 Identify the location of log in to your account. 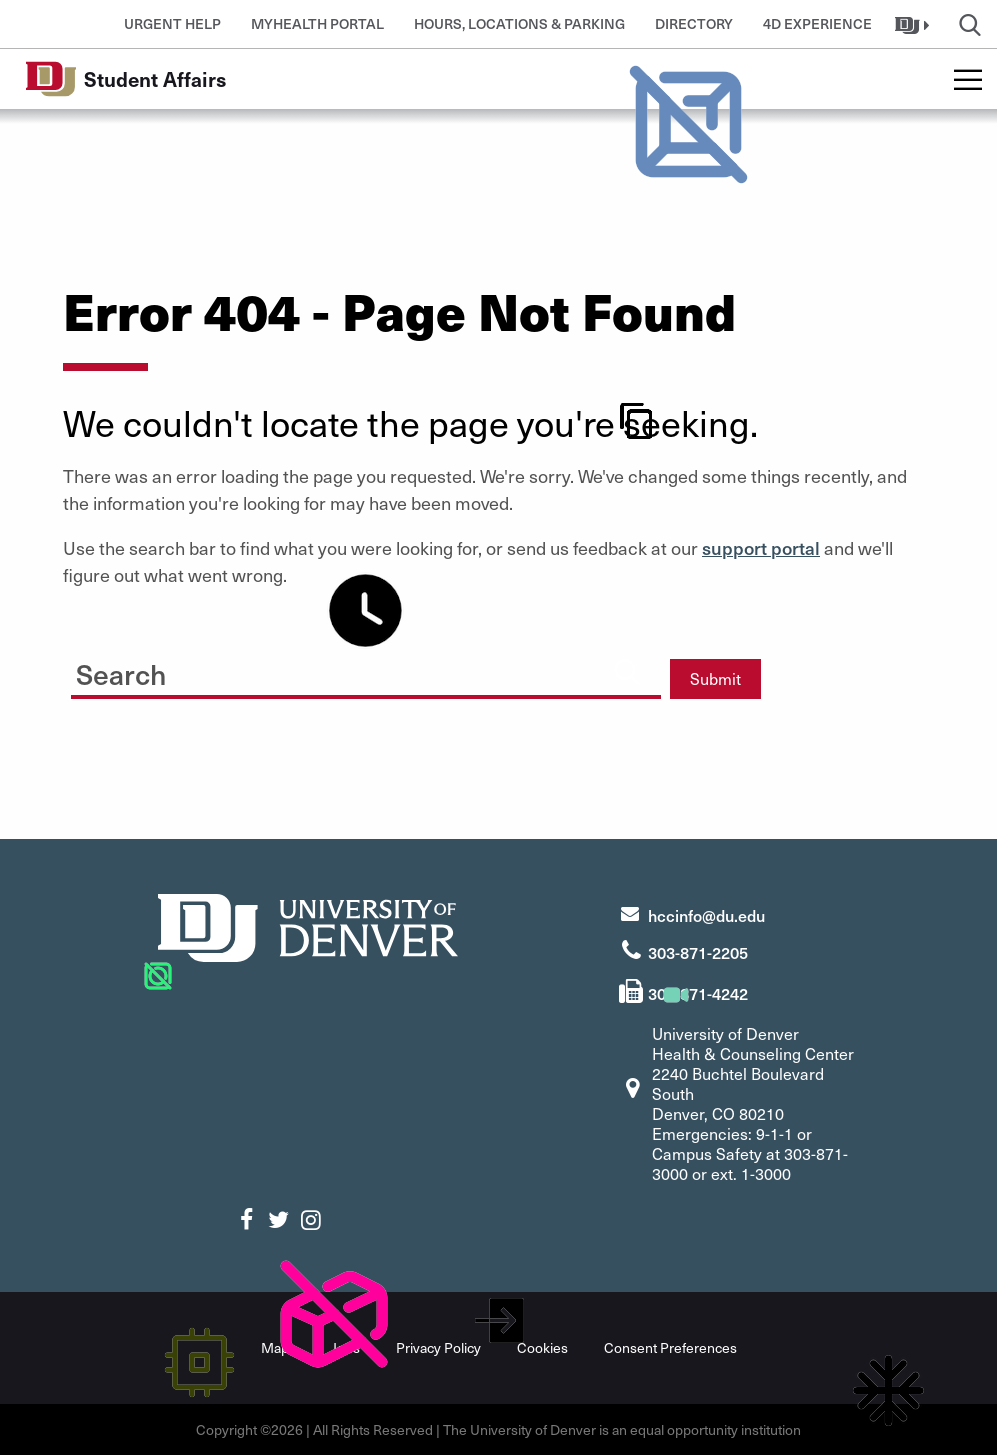
(499, 1320).